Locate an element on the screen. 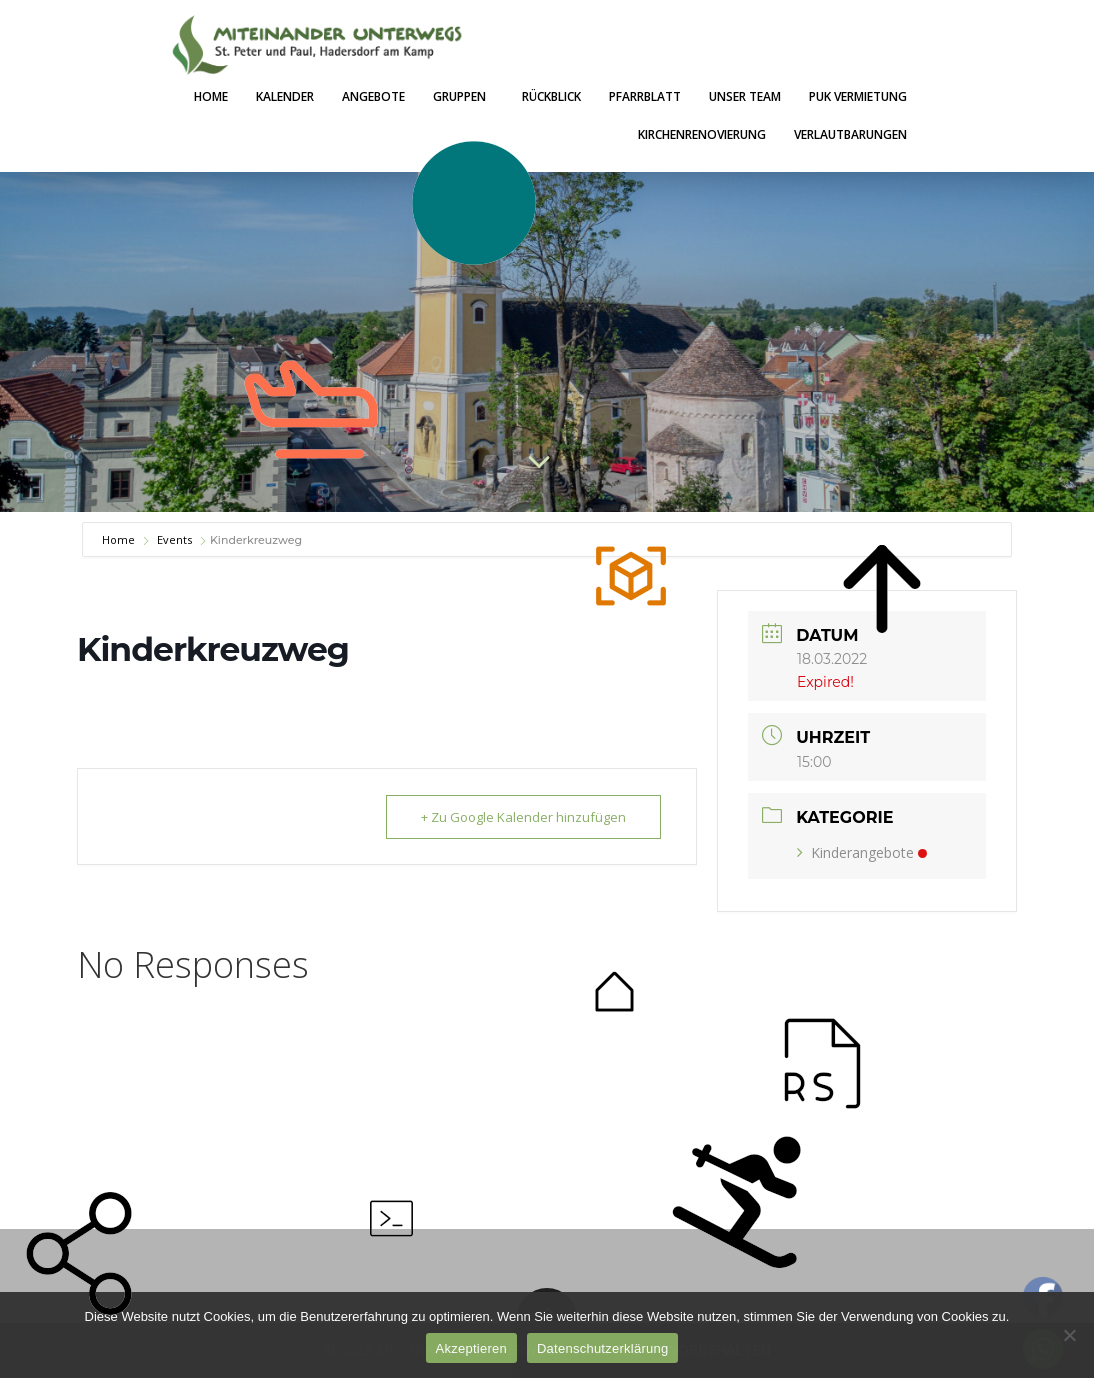 This screenshot has height=1378, width=1094. open command line terminal is located at coordinates (391, 1218).